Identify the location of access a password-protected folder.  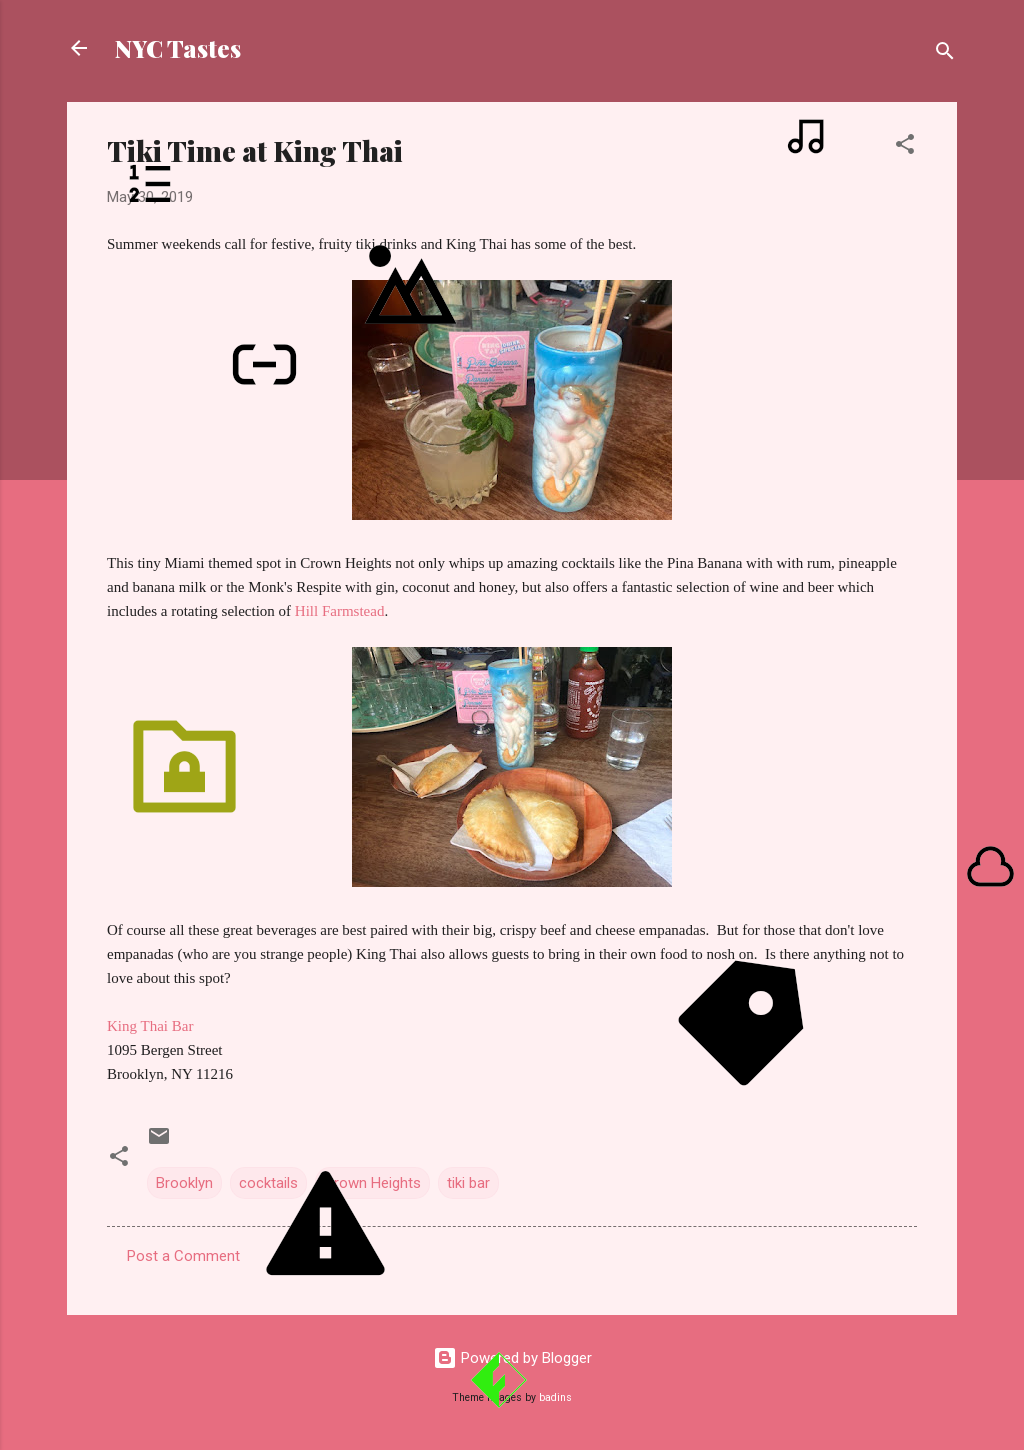
(184, 766).